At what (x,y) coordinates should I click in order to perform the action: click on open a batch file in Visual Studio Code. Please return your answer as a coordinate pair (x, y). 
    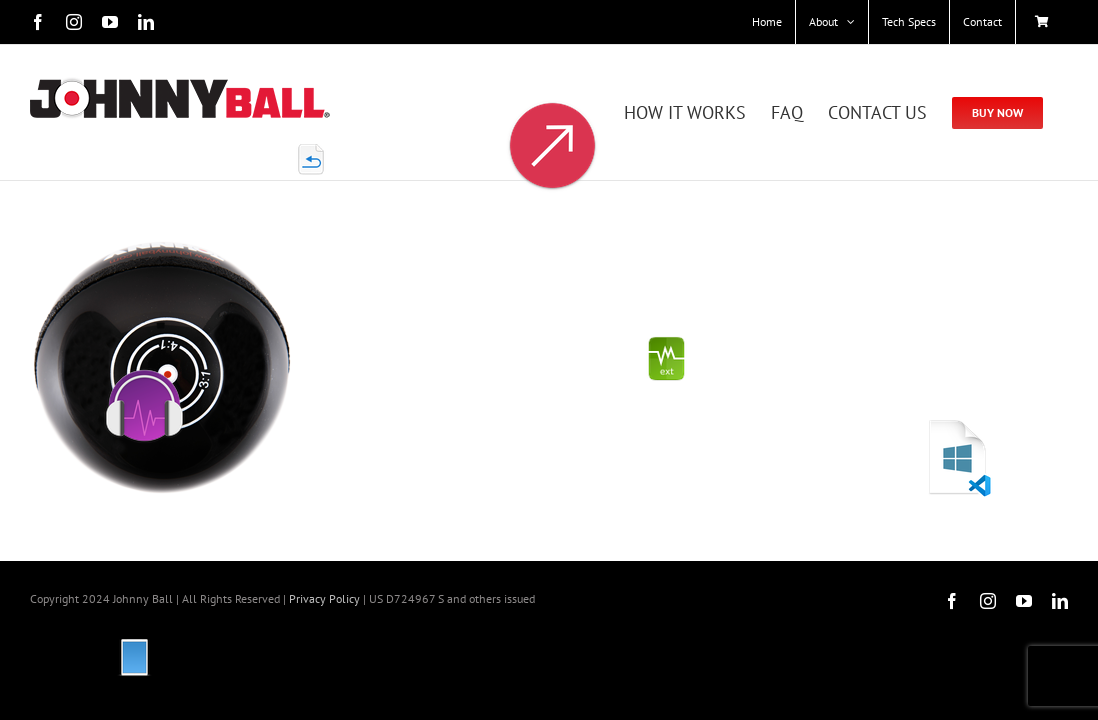
    Looking at the image, I should click on (957, 458).